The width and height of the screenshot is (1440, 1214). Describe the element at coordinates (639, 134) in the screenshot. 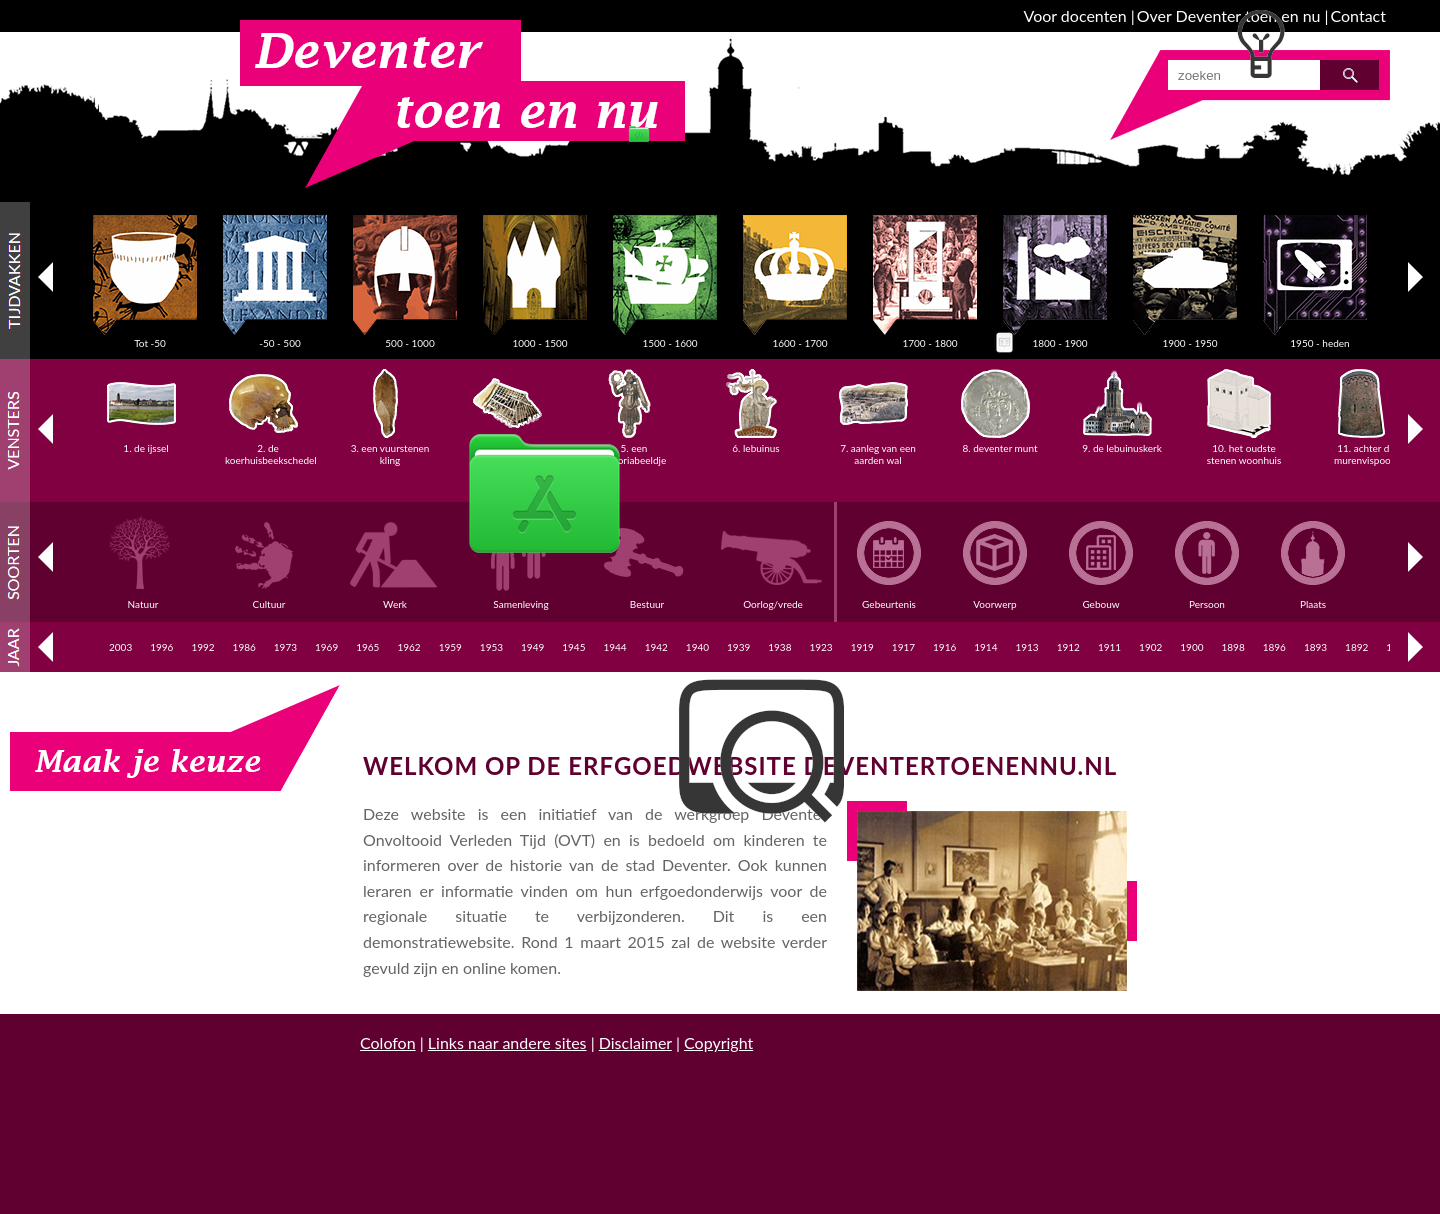

I see `open your code projects folder` at that location.